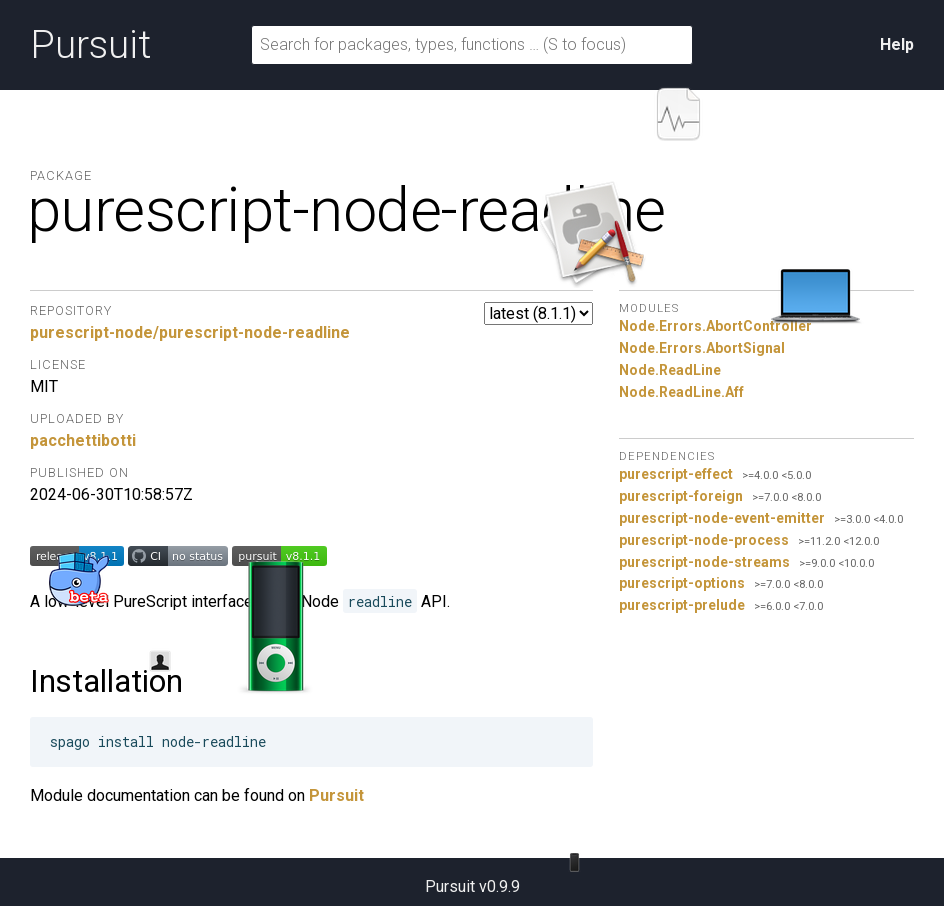  Describe the element at coordinates (678, 113) in the screenshot. I see `view system log file` at that location.